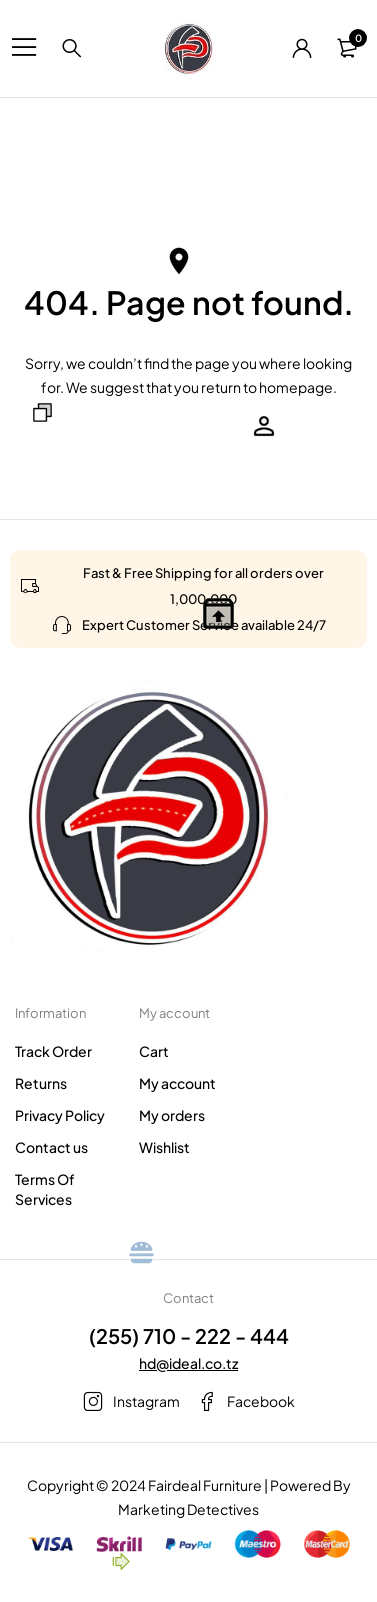  Describe the element at coordinates (179, 261) in the screenshot. I see `view current location on map` at that location.